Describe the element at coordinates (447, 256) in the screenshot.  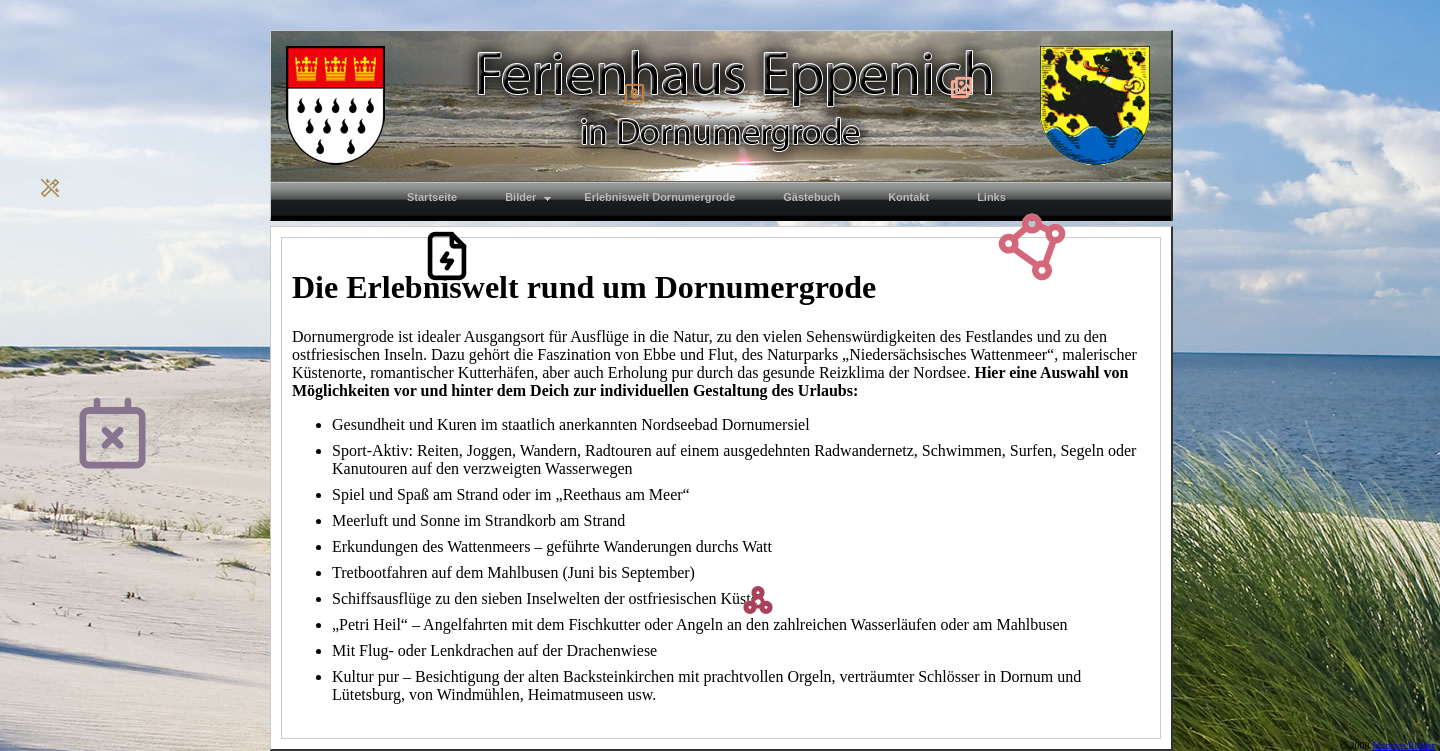
I see `access power or energy-related document` at that location.